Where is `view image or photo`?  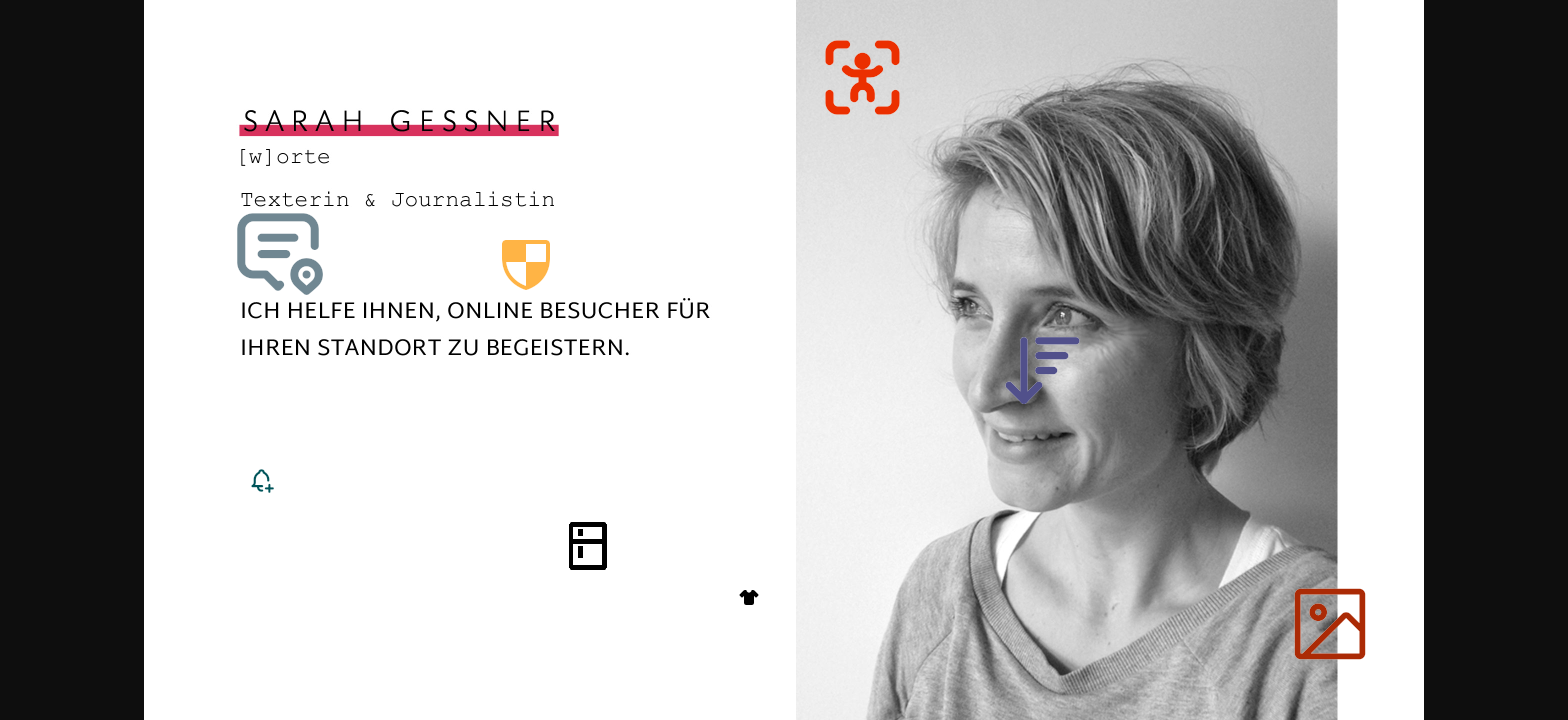 view image or photo is located at coordinates (1330, 624).